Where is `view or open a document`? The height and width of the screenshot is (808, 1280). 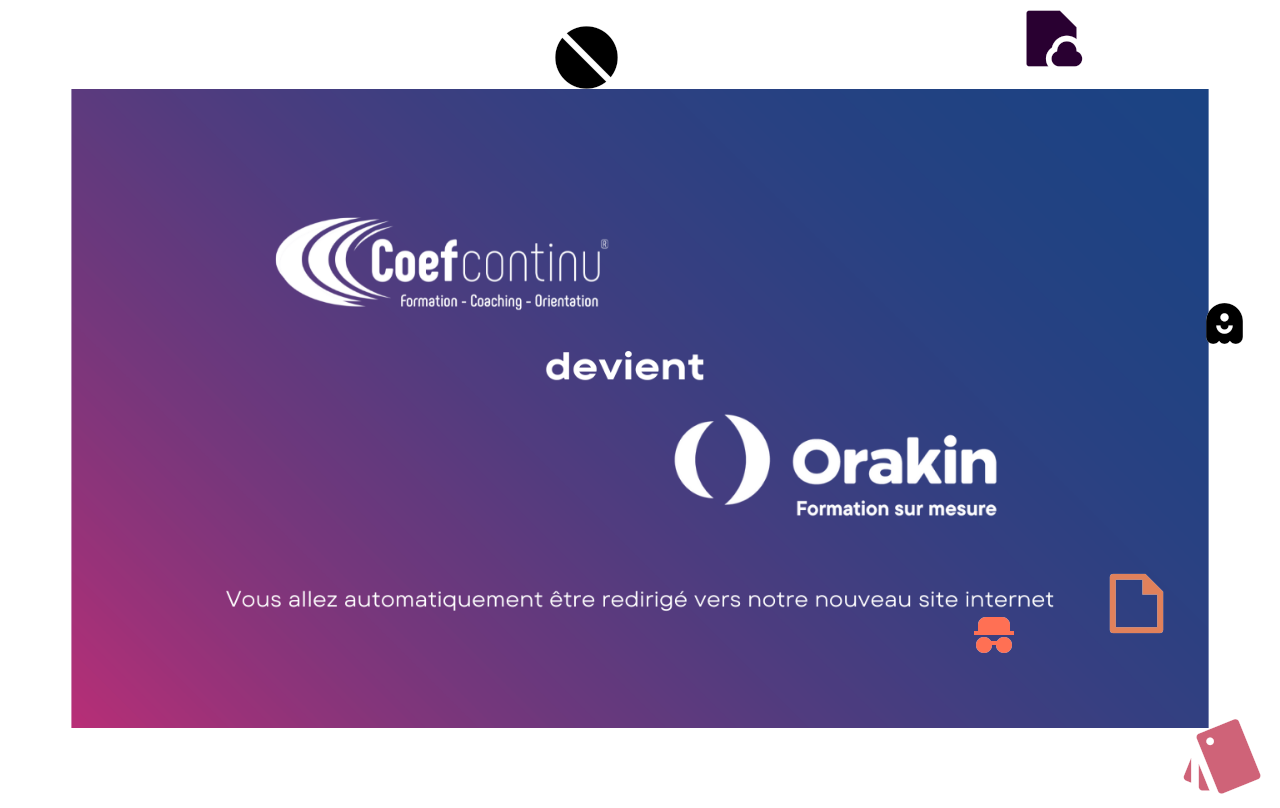 view or open a document is located at coordinates (1136, 603).